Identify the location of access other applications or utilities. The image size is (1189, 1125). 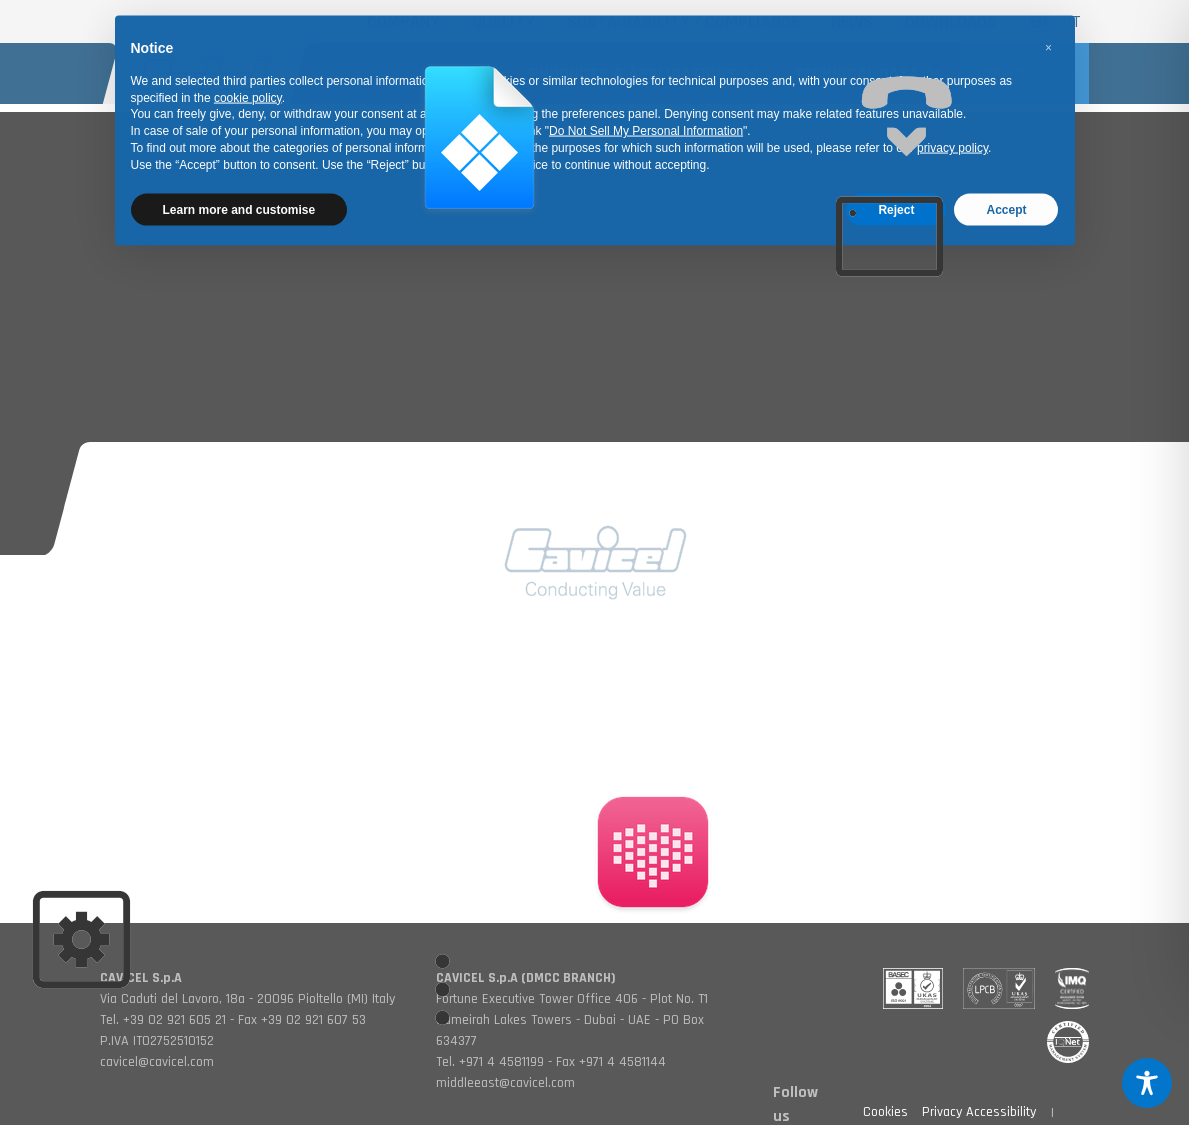
(81, 939).